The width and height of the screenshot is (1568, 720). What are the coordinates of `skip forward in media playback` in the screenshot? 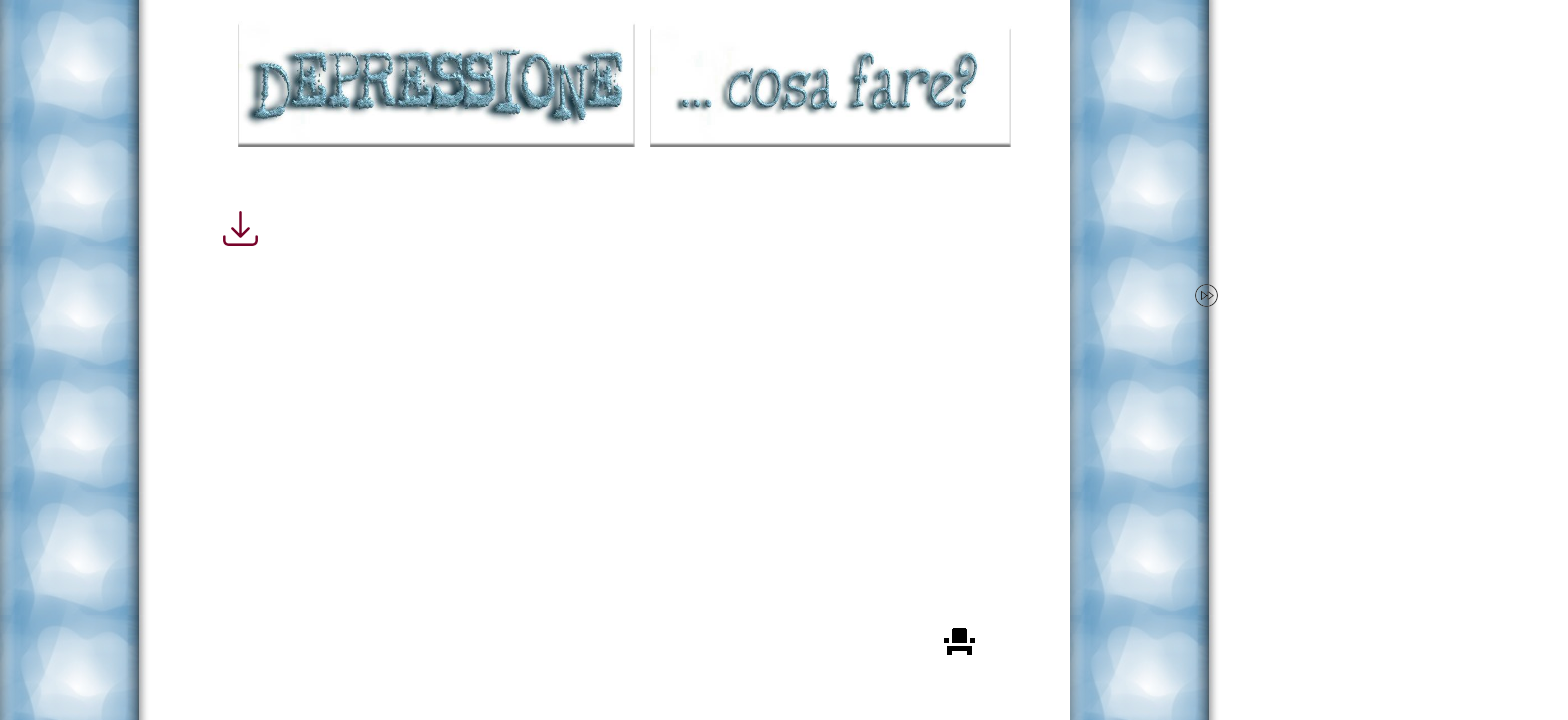 It's located at (1206, 295).